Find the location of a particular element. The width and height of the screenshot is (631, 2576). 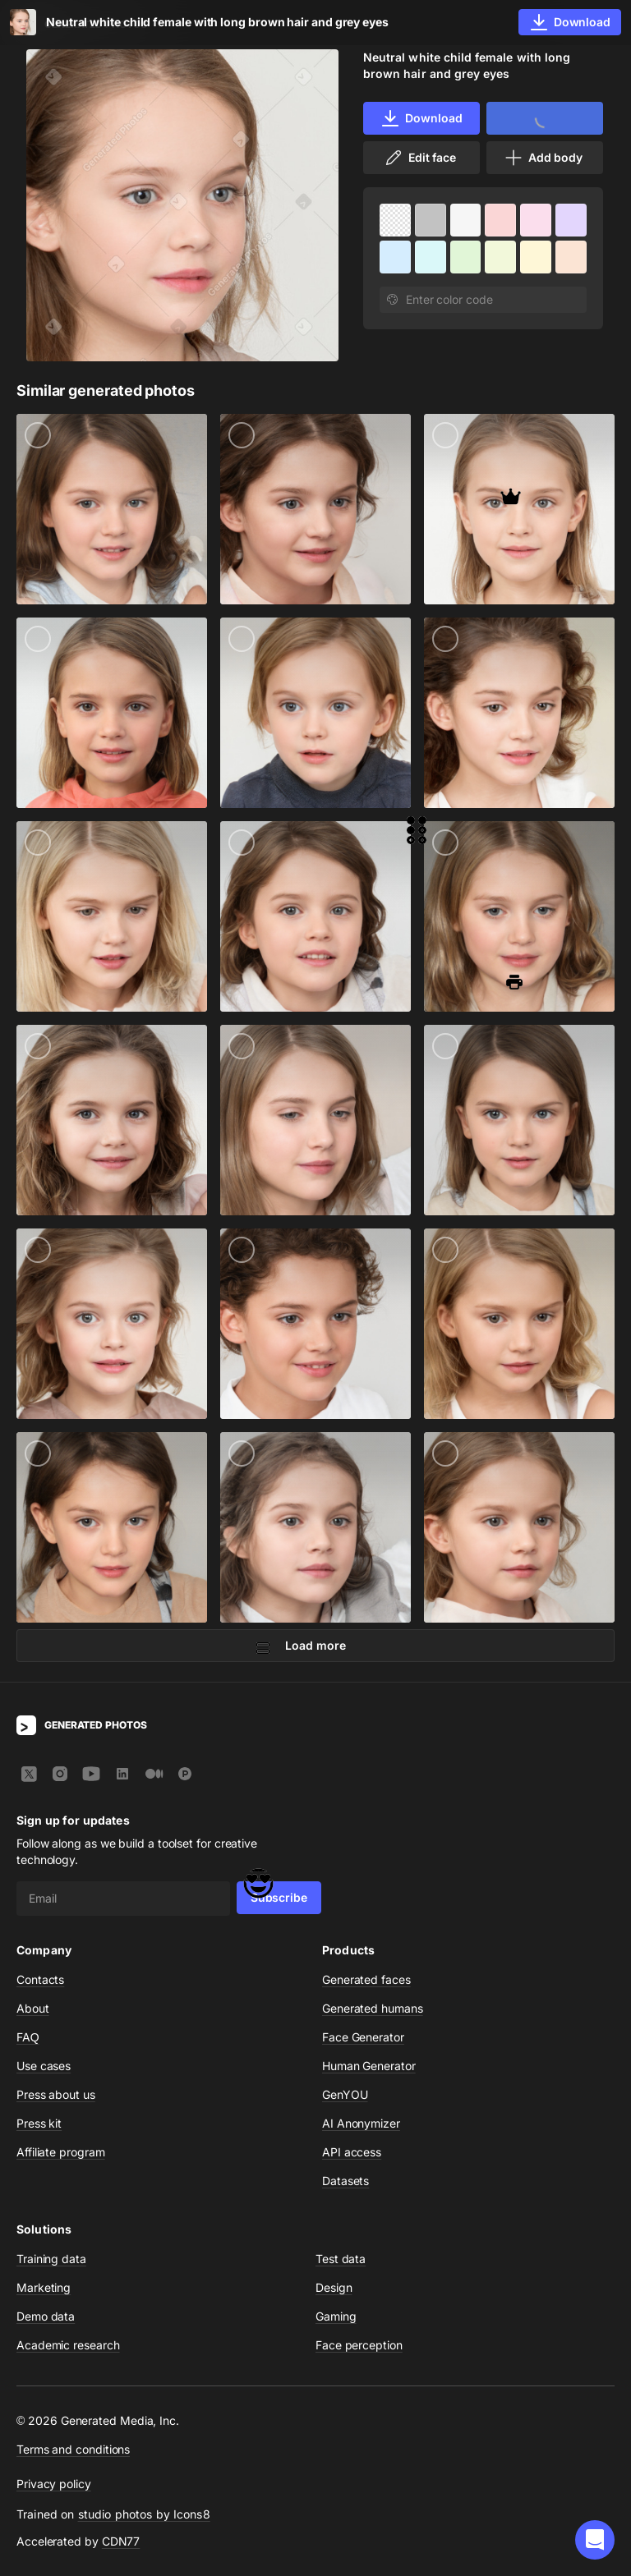

print current document or page is located at coordinates (514, 982).